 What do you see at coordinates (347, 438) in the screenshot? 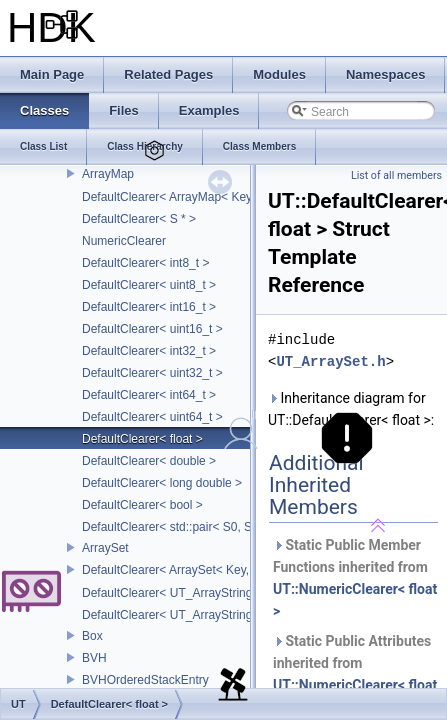
I see `indicates a critical warning or error state` at bounding box center [347, 438].